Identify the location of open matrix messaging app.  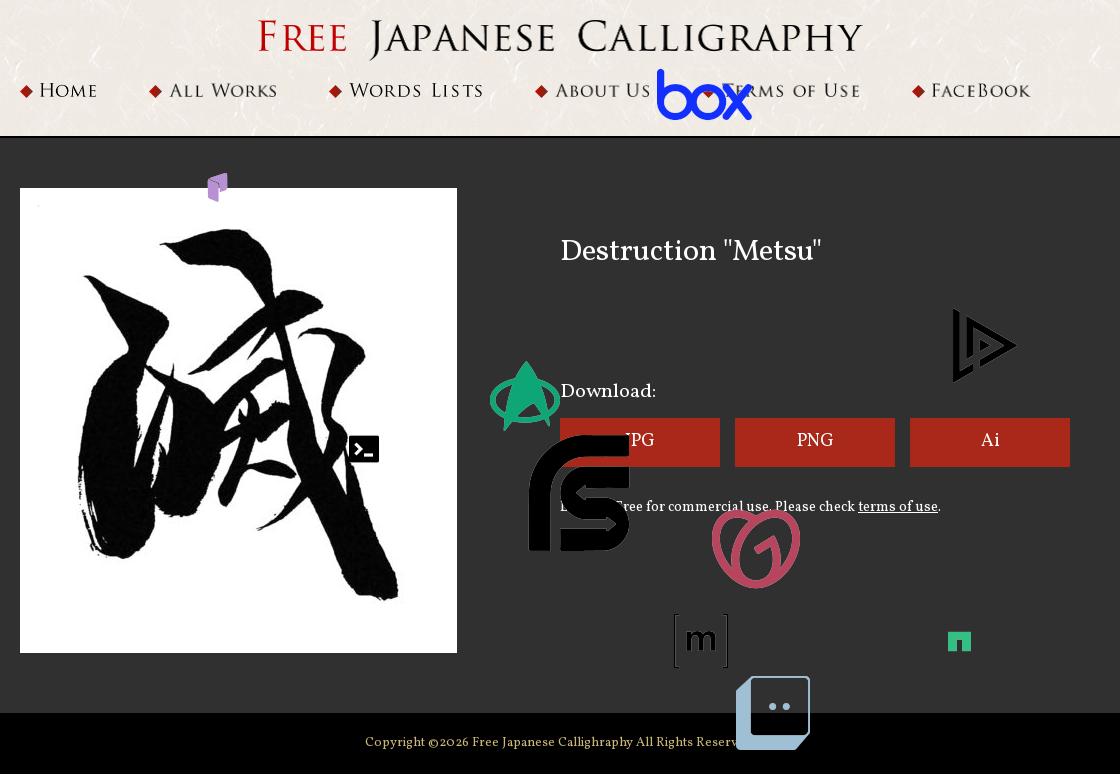
(701, 641).